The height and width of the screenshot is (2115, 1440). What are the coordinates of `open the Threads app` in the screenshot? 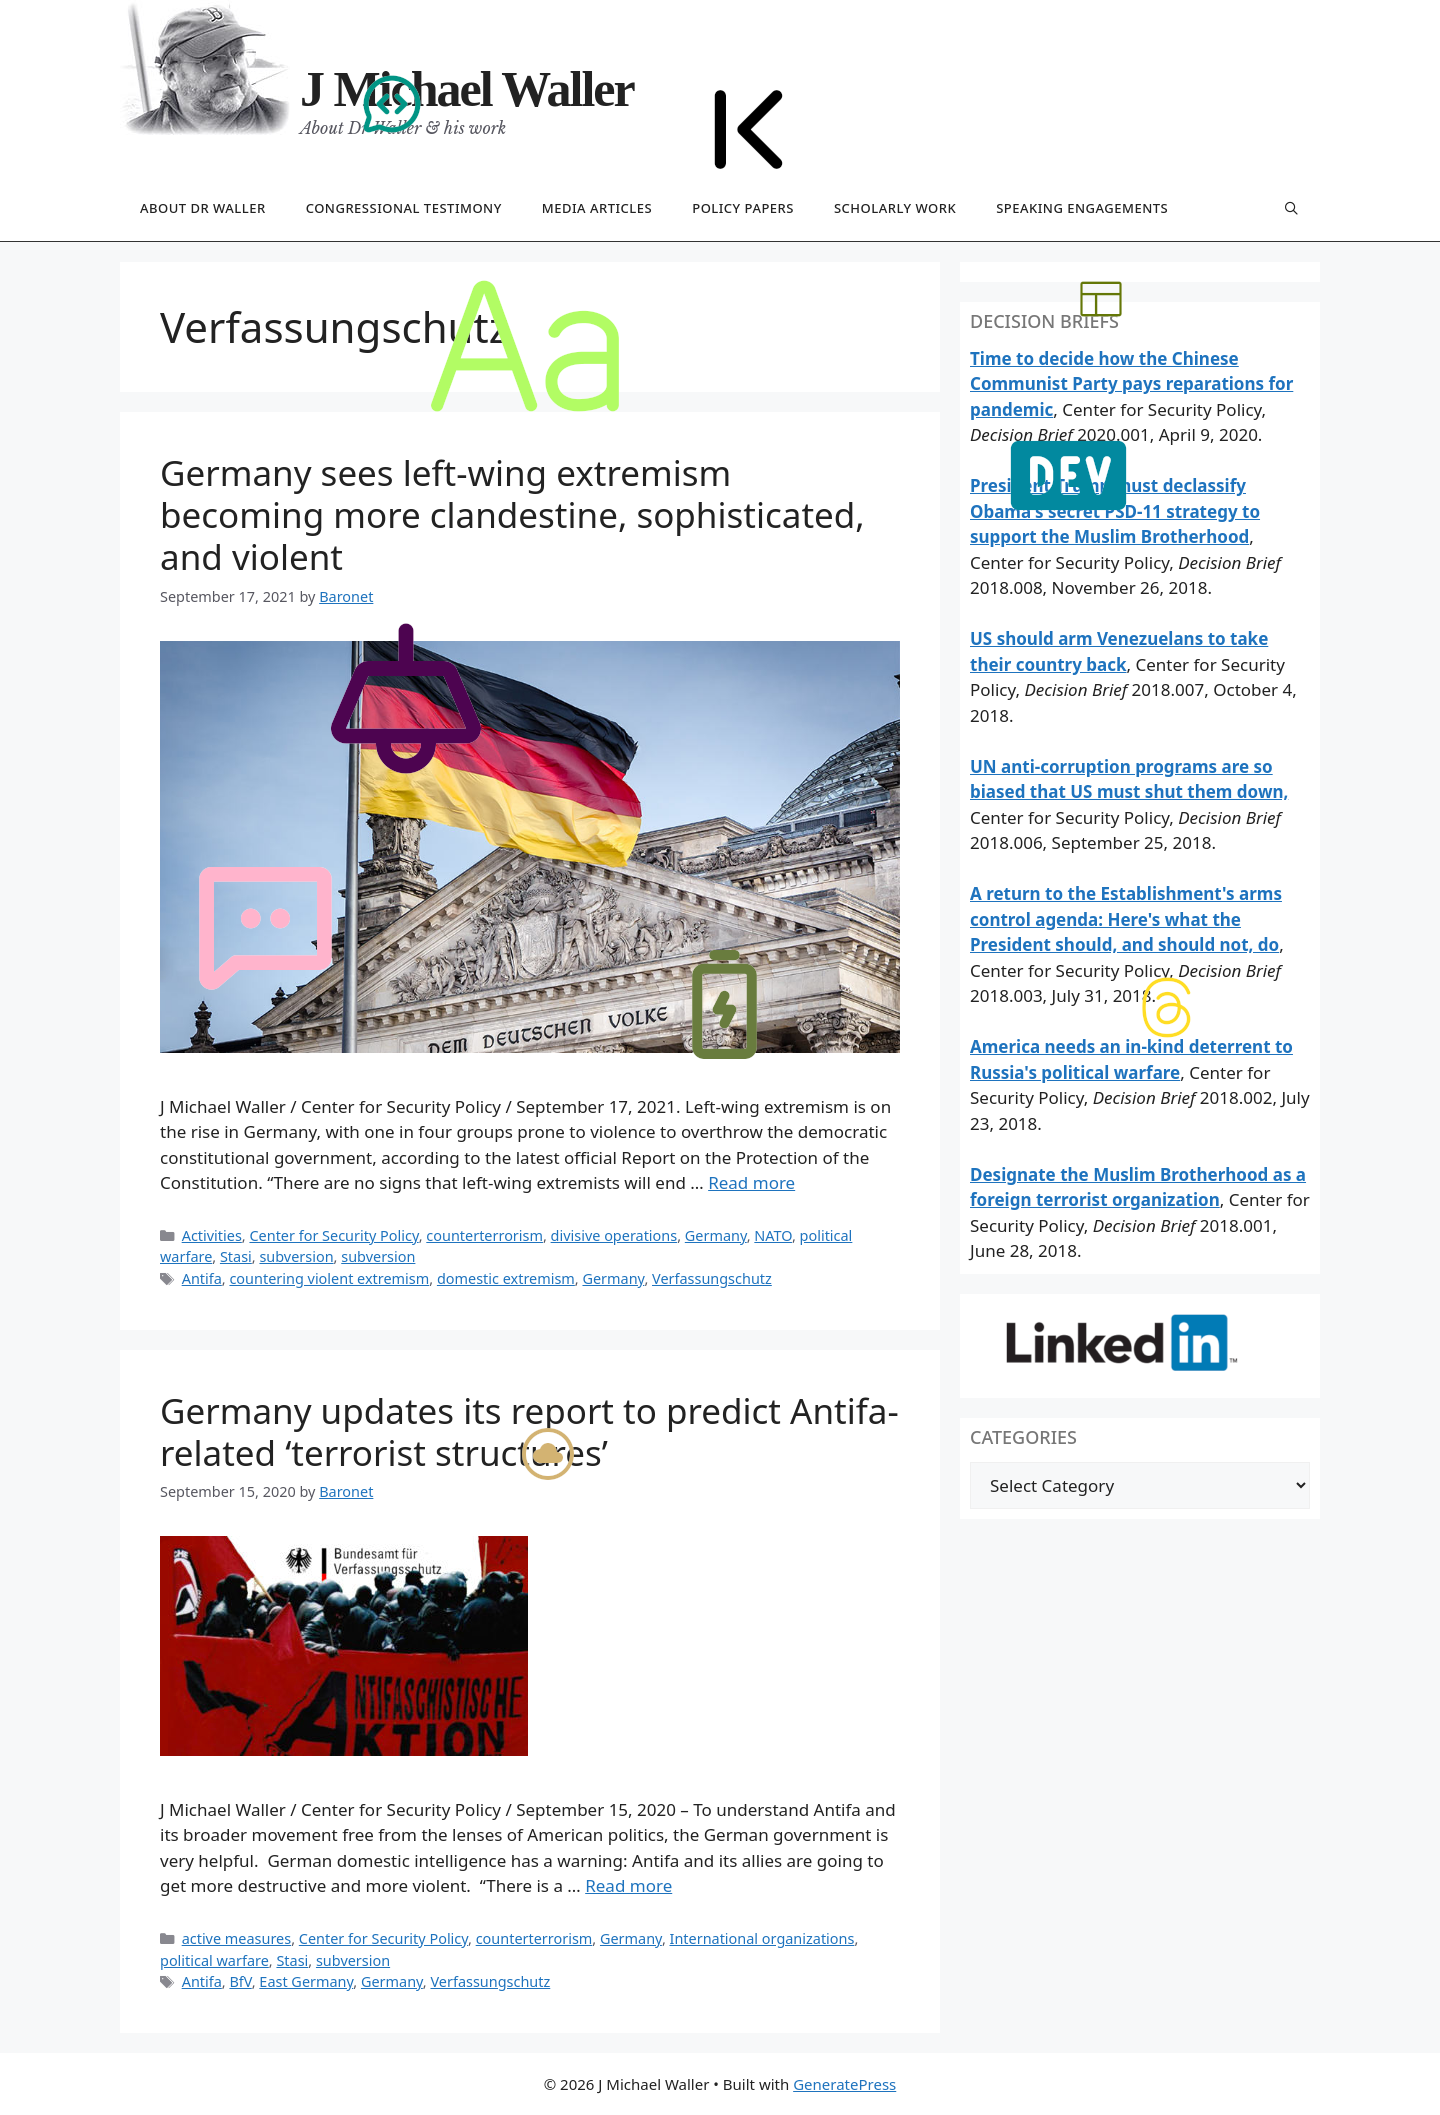 It's located at (1167, 1007).